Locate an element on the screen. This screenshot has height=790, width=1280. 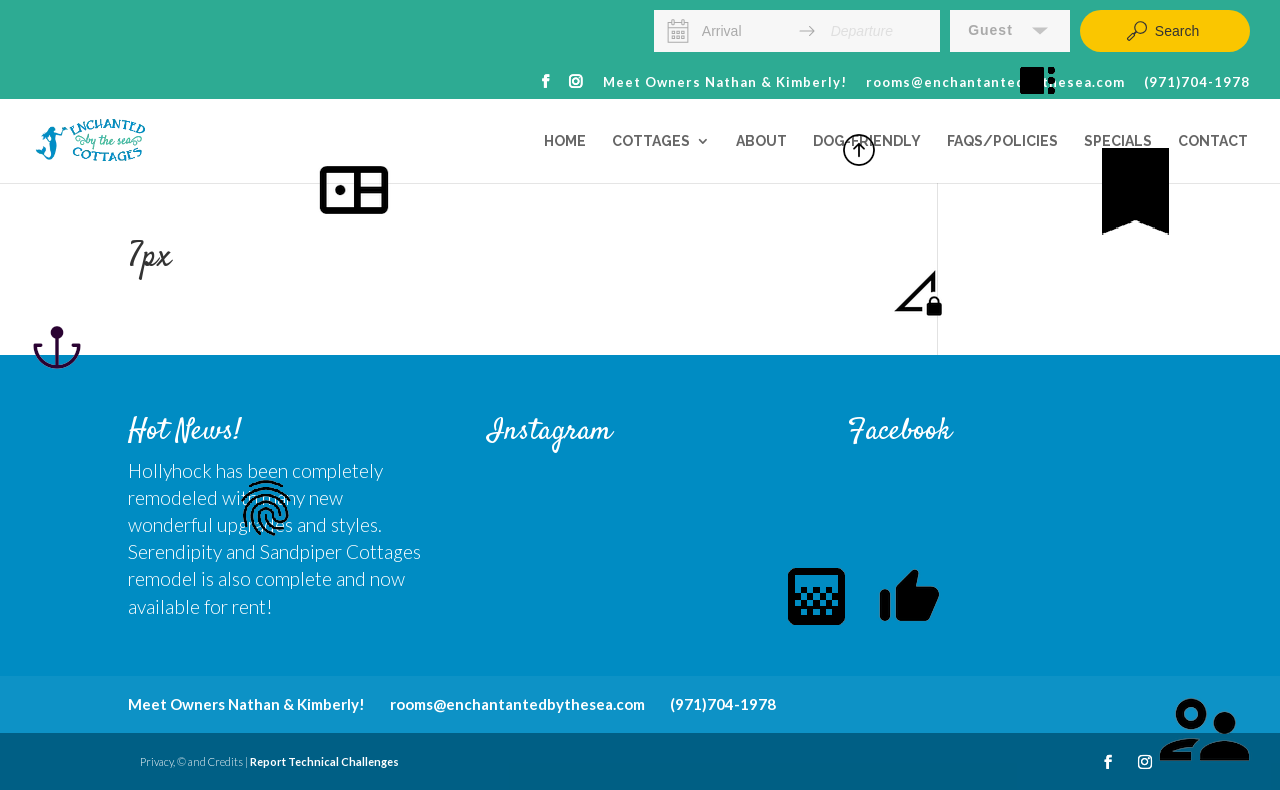
manage team members or user accounts is located at coordinates (1204, 729).